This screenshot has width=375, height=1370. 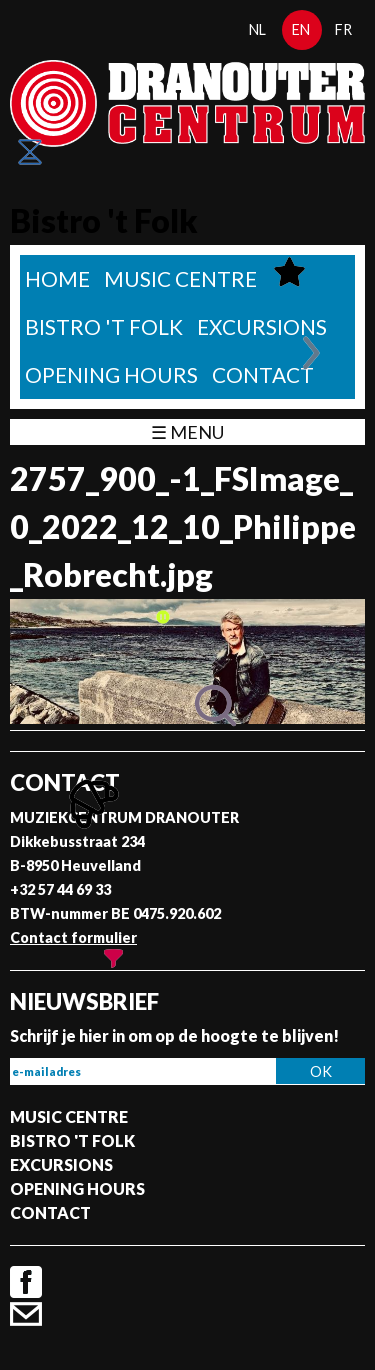 I want to click on filter or sort content, so click(x=113, y=958).